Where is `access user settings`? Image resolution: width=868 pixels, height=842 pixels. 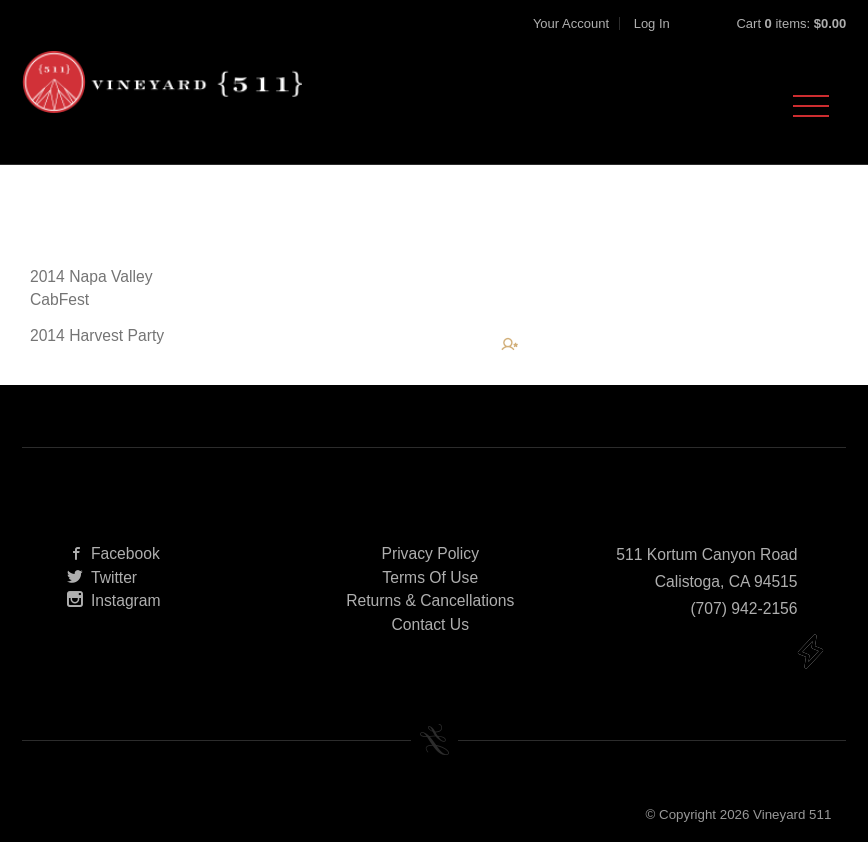 access user settings is located at coordinates (509, 344).